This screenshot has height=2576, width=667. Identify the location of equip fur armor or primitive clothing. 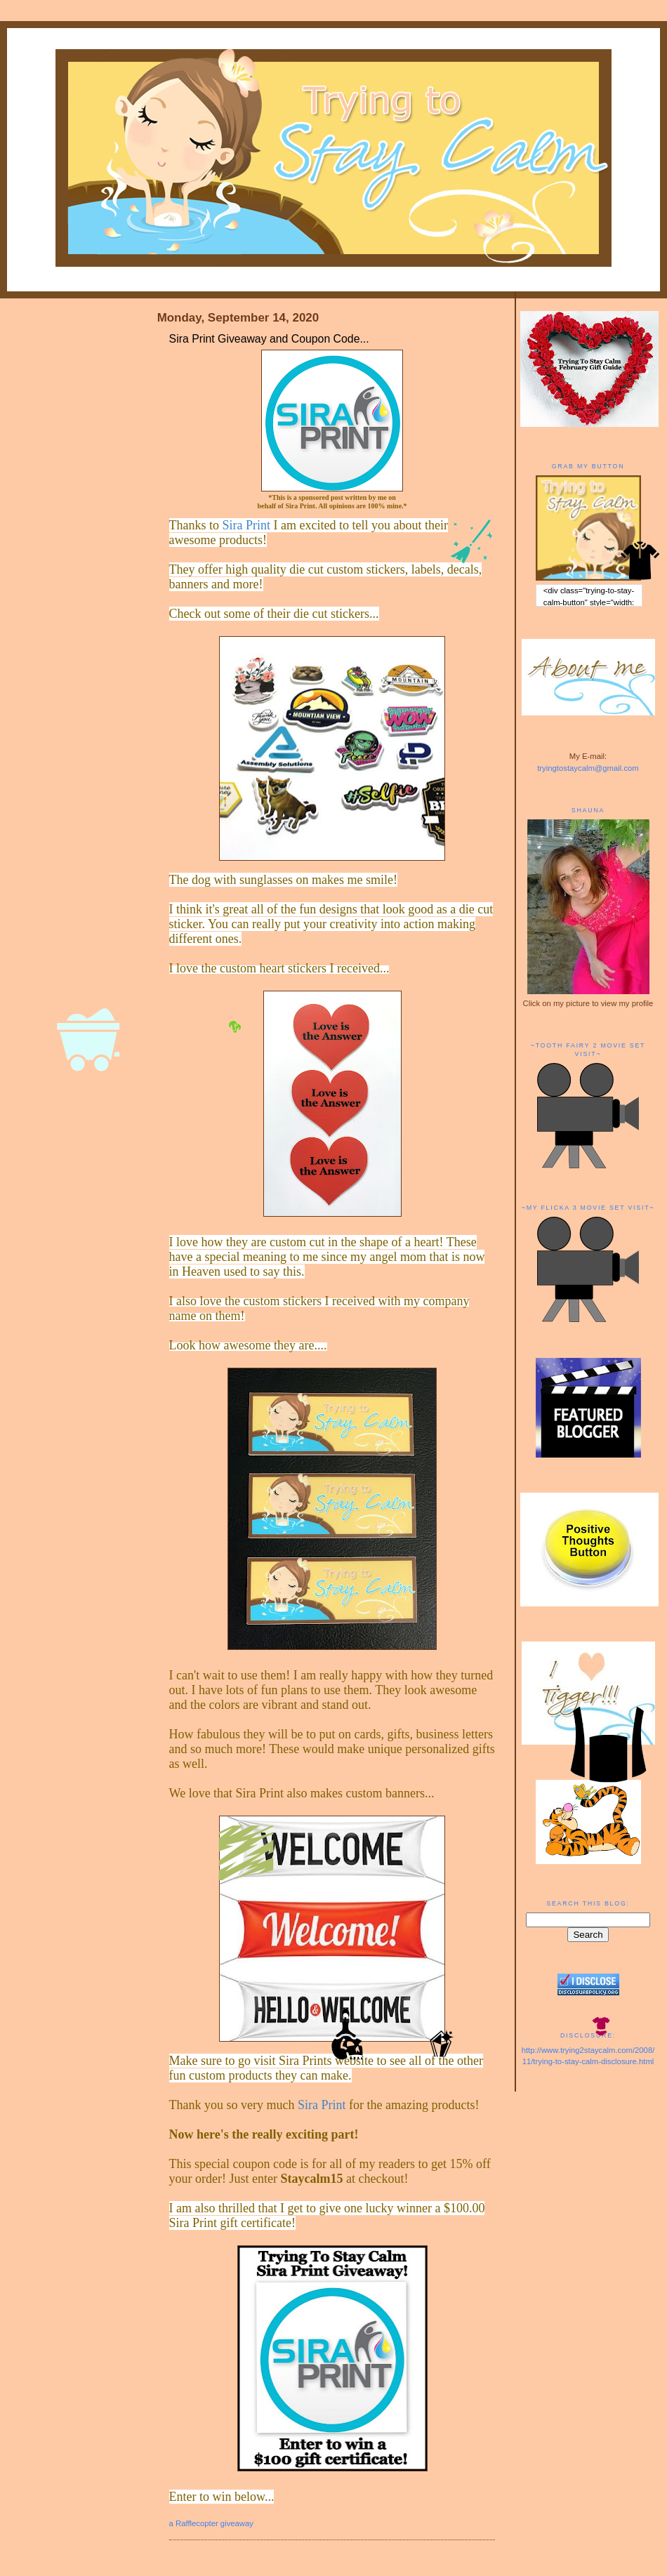
(601, 2026).